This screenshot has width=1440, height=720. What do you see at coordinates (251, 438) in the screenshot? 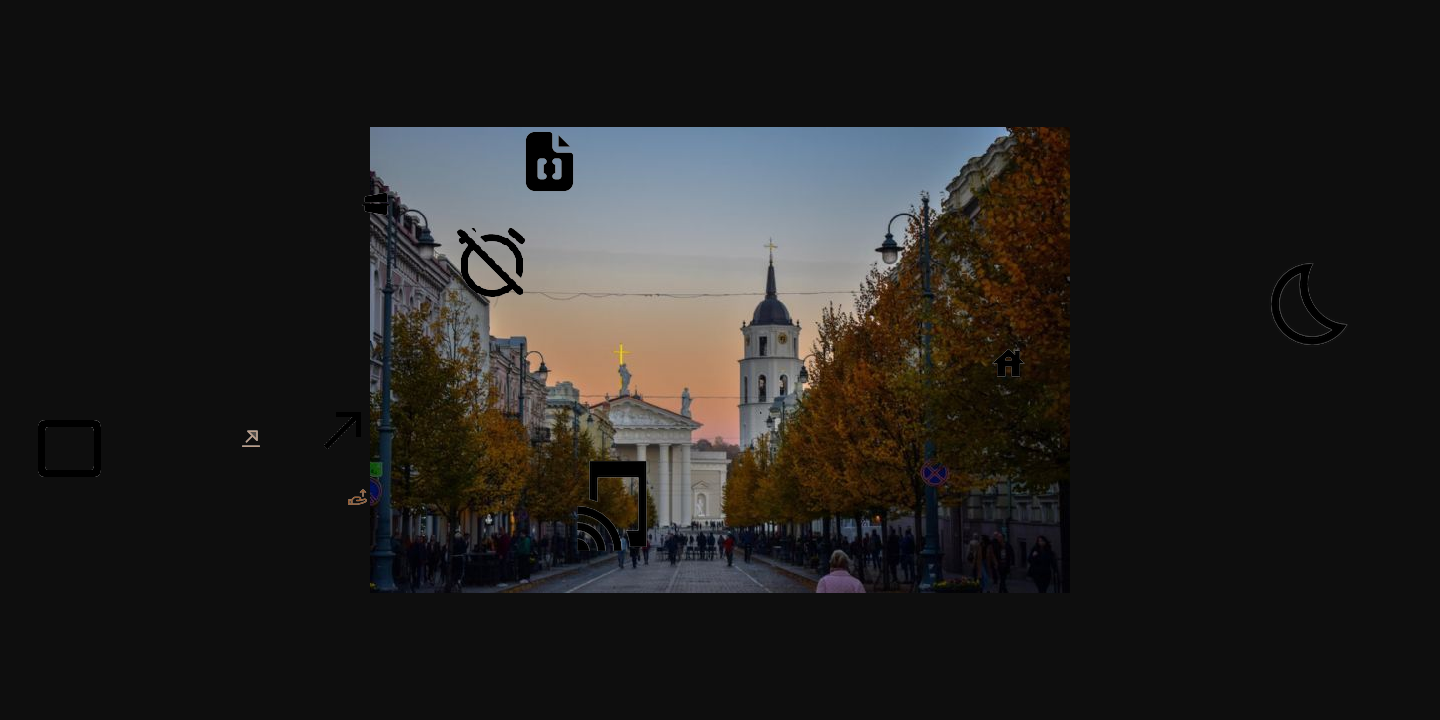
I see `open link in new window or tab` at bounding box center [251, 438].